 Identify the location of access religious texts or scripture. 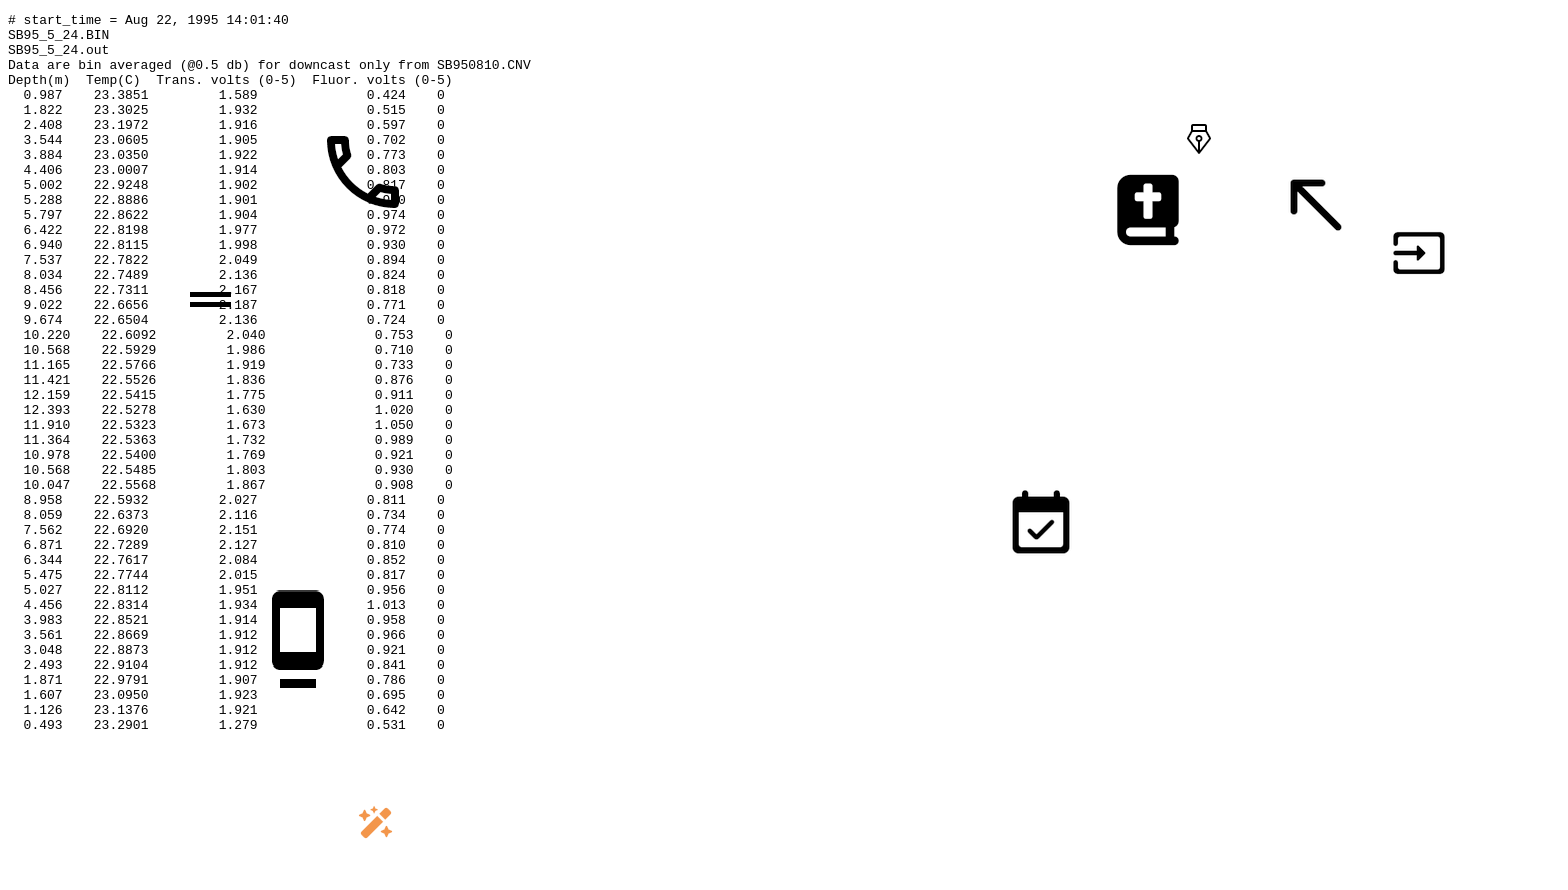
(1148, 210).